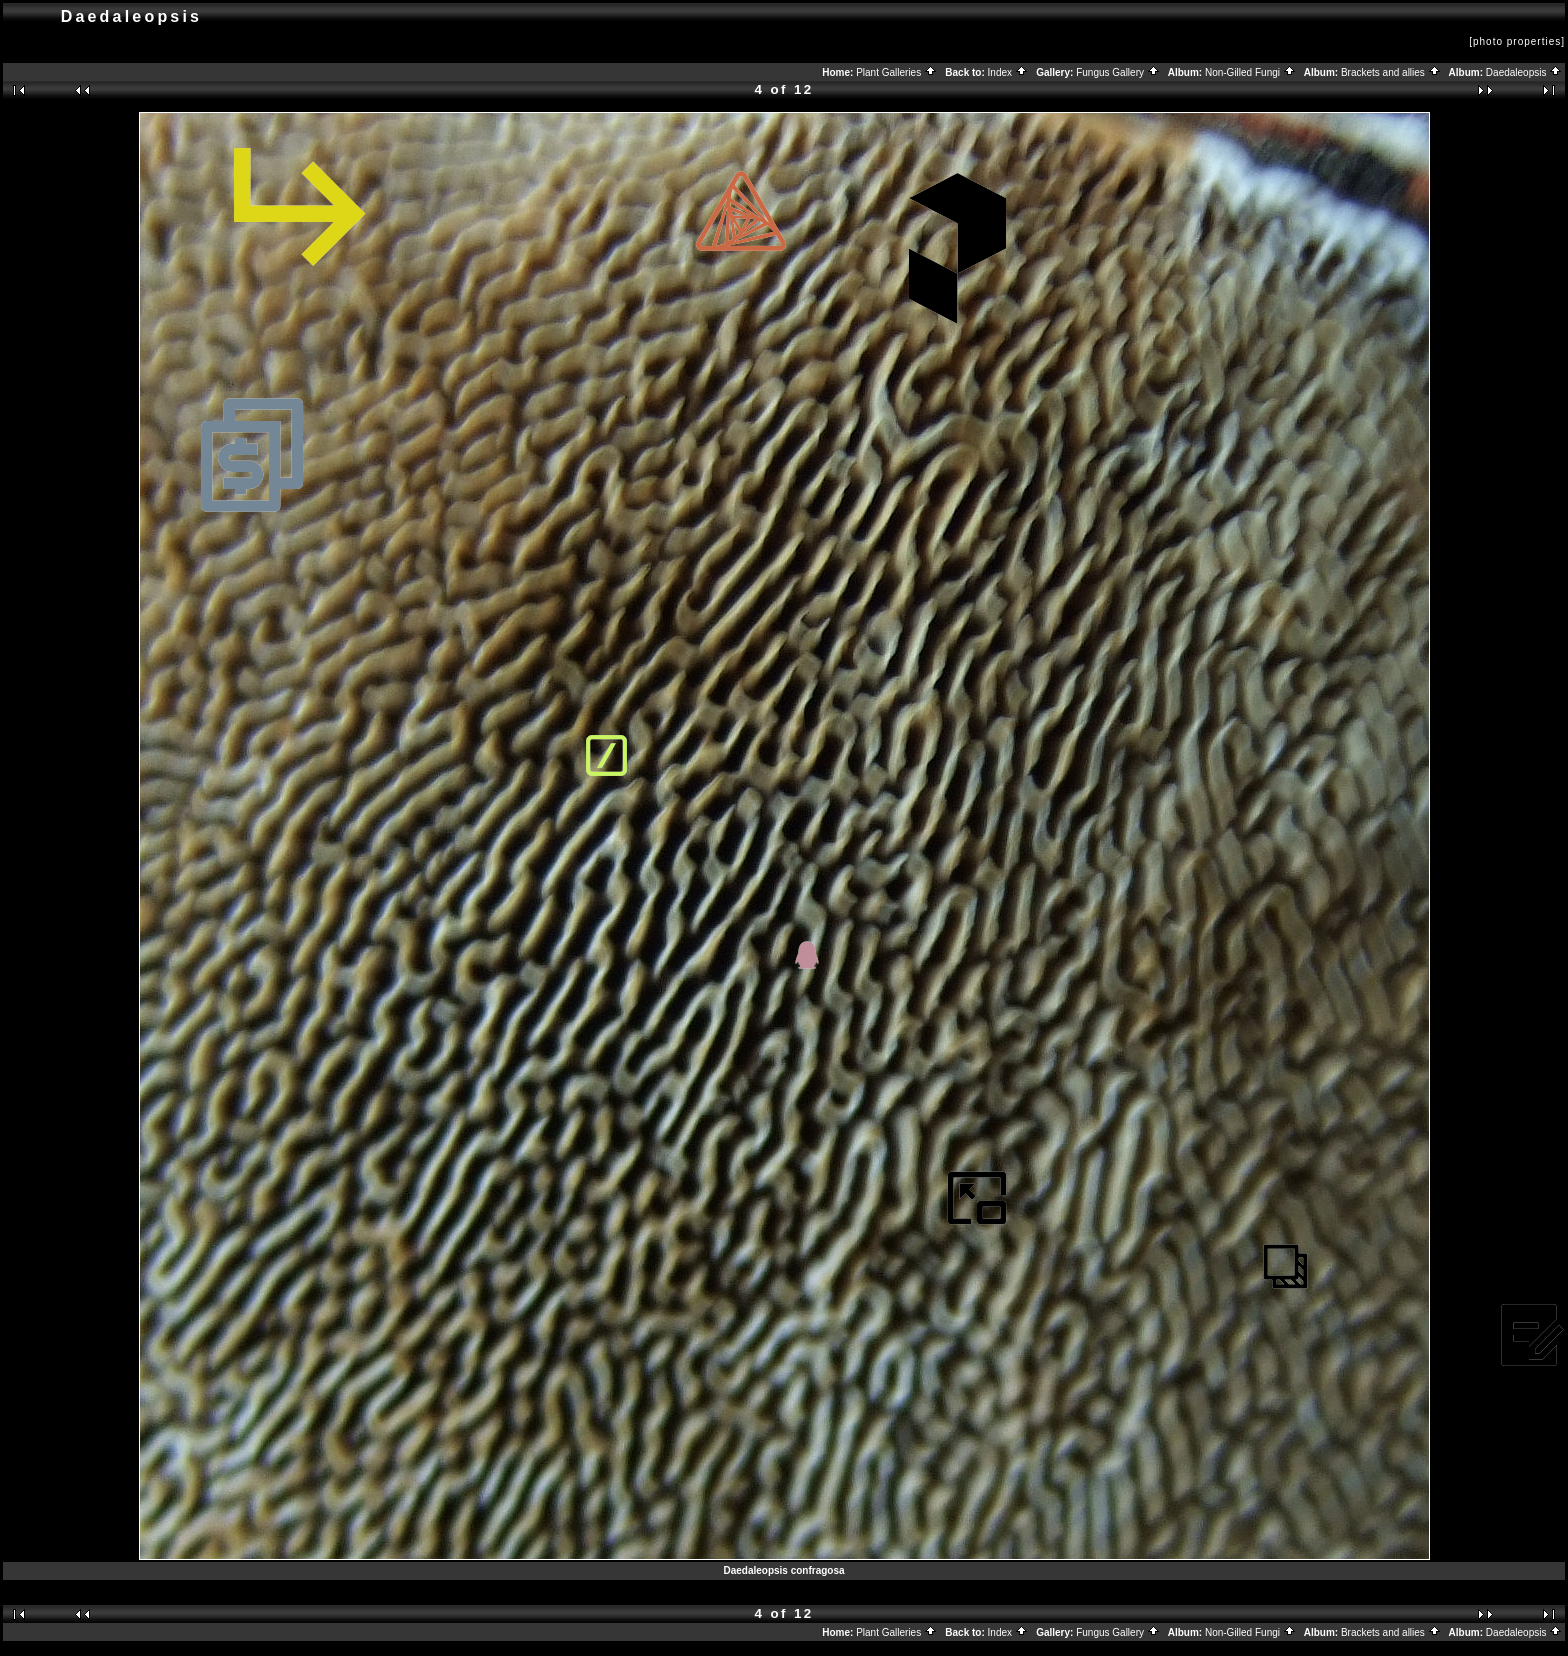 Image resolution: width=1568 pixels, height=1656 pixels. Describe the element at coordinates (977, 1198) in the screenshot. I see `exit picture-in-picture mode` at that location.